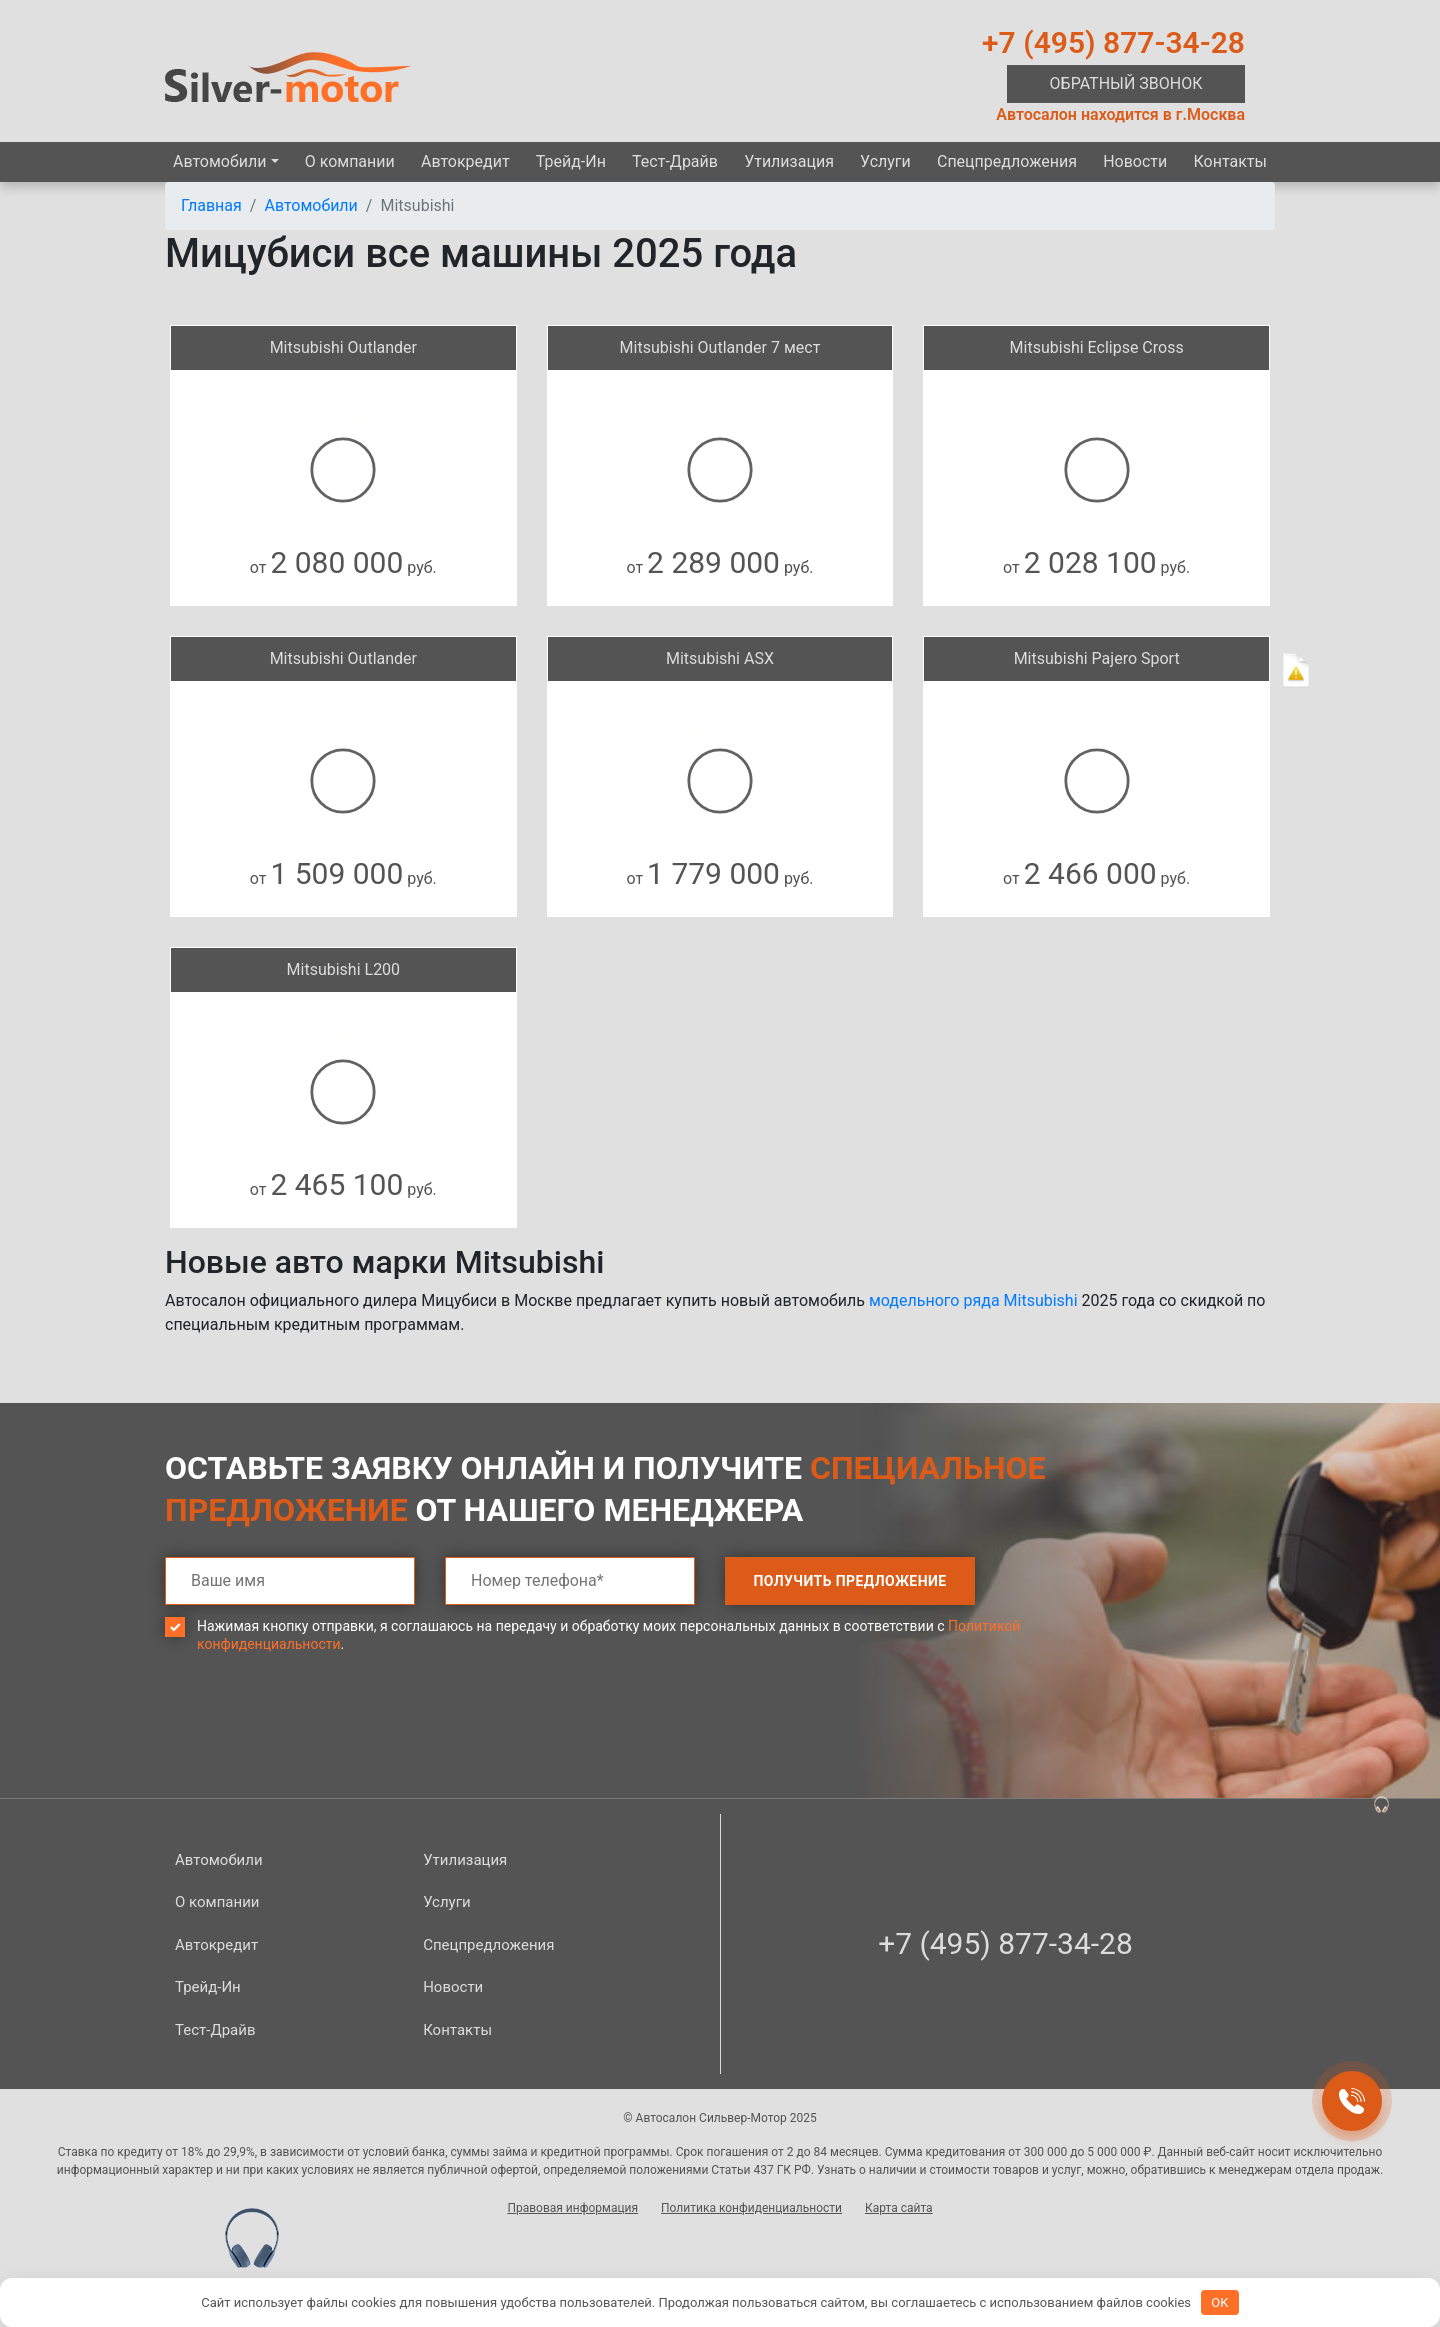  What do you see at coordinates (1296, 671) in the screenshot?
I see `report a problem or issue with a file` at bounding box center [1296, 671].